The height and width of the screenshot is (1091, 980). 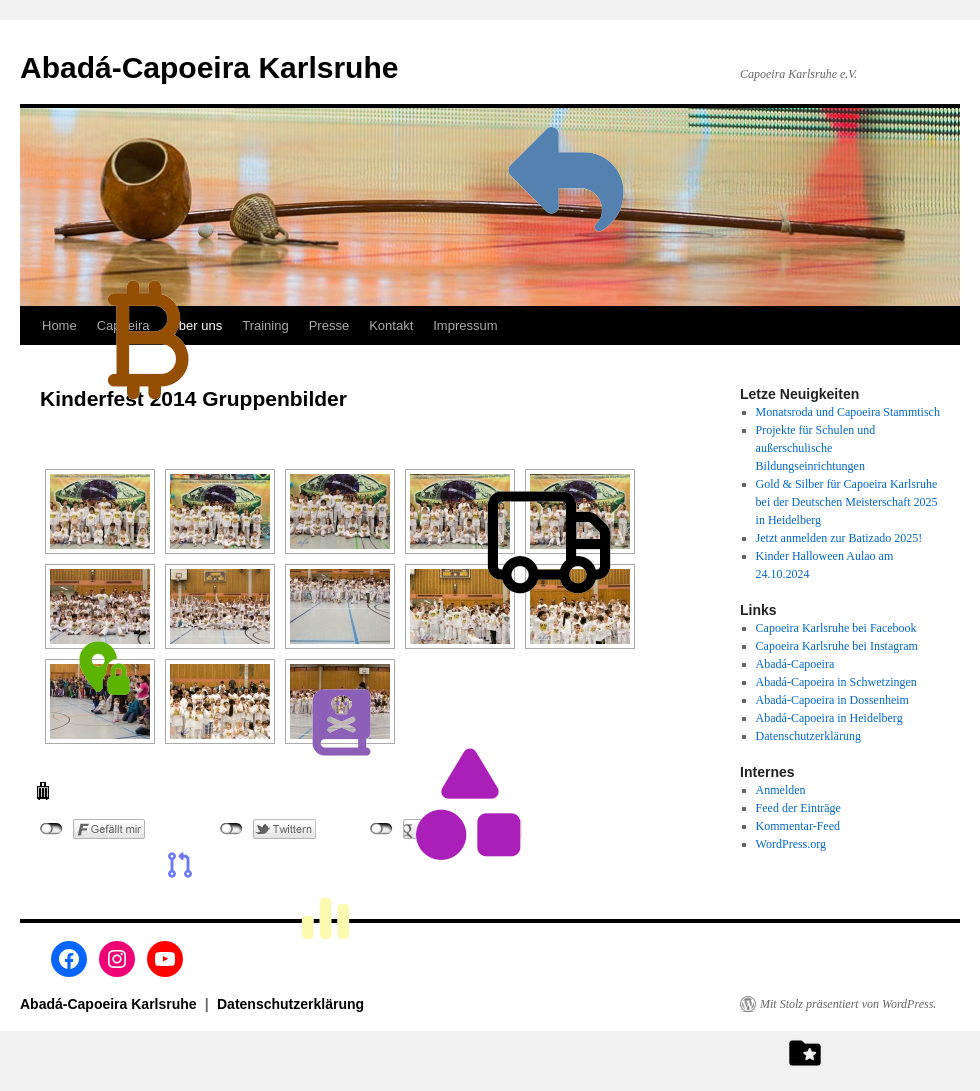 I want to click on view analytics or statistics, so click(x=325, y=918).